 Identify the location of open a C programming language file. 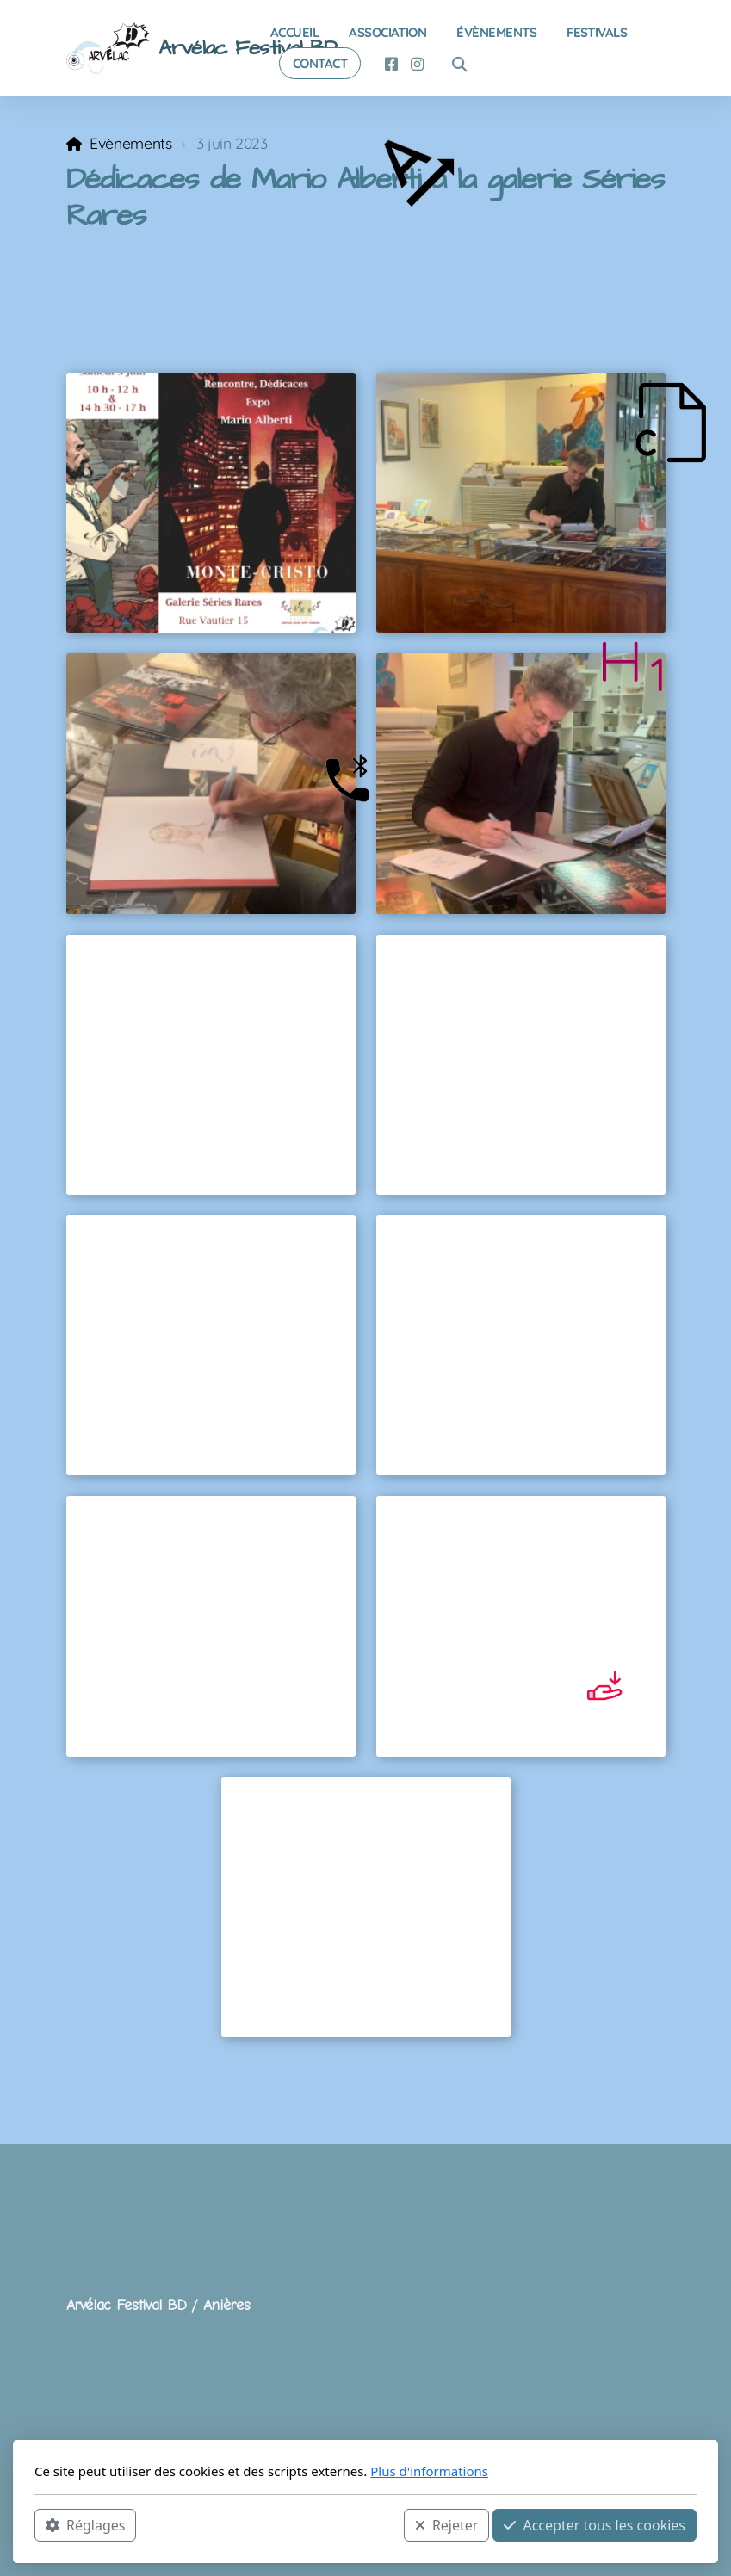
(672, 423).